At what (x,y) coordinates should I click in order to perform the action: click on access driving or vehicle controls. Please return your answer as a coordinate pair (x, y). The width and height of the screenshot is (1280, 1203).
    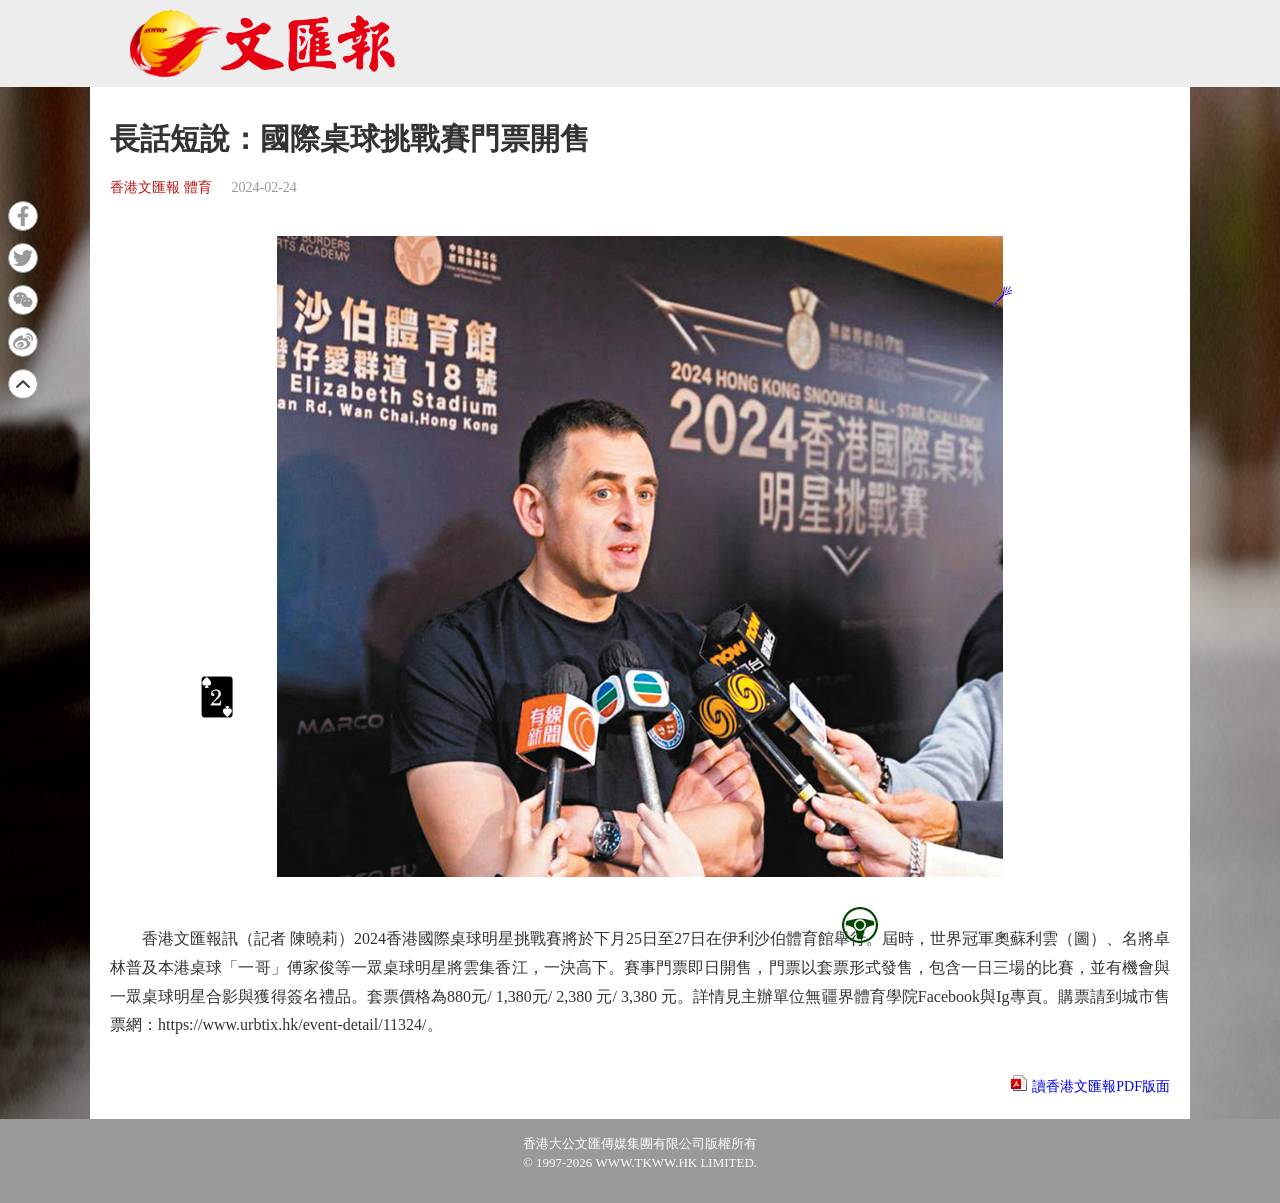
    Looking at the image, I should click on (860, 925).